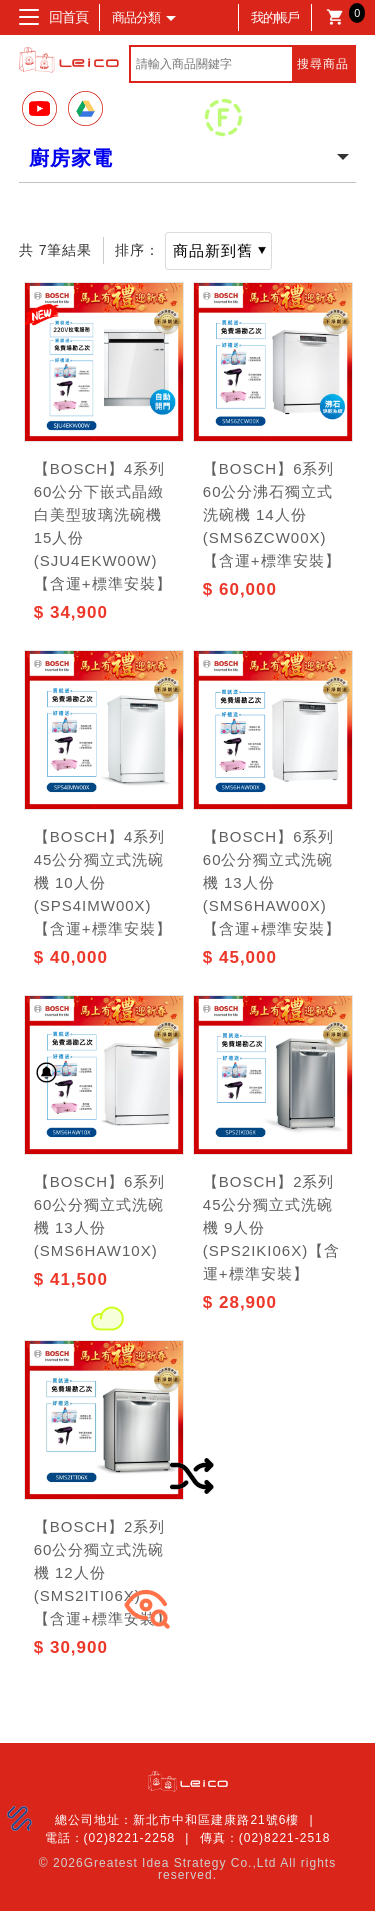  Describe the element at coordinates (46, 1072) in the screenshot. I see `access notification settings` at that location.